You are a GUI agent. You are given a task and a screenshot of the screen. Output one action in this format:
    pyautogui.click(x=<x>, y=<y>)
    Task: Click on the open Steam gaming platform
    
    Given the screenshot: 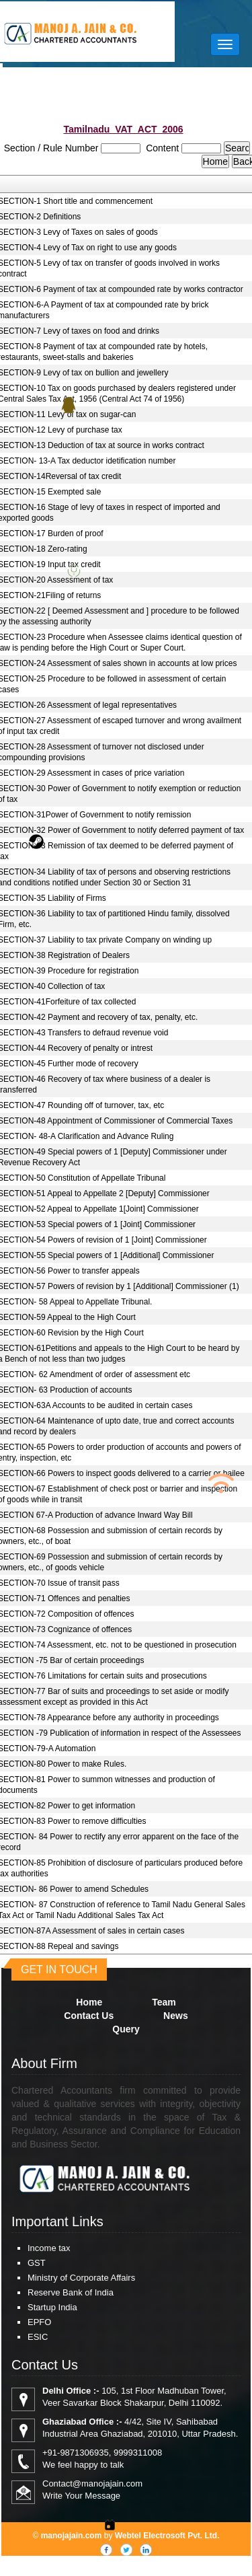 What is the action you would take?
    pyautogui.click(x=36, y=842)
    